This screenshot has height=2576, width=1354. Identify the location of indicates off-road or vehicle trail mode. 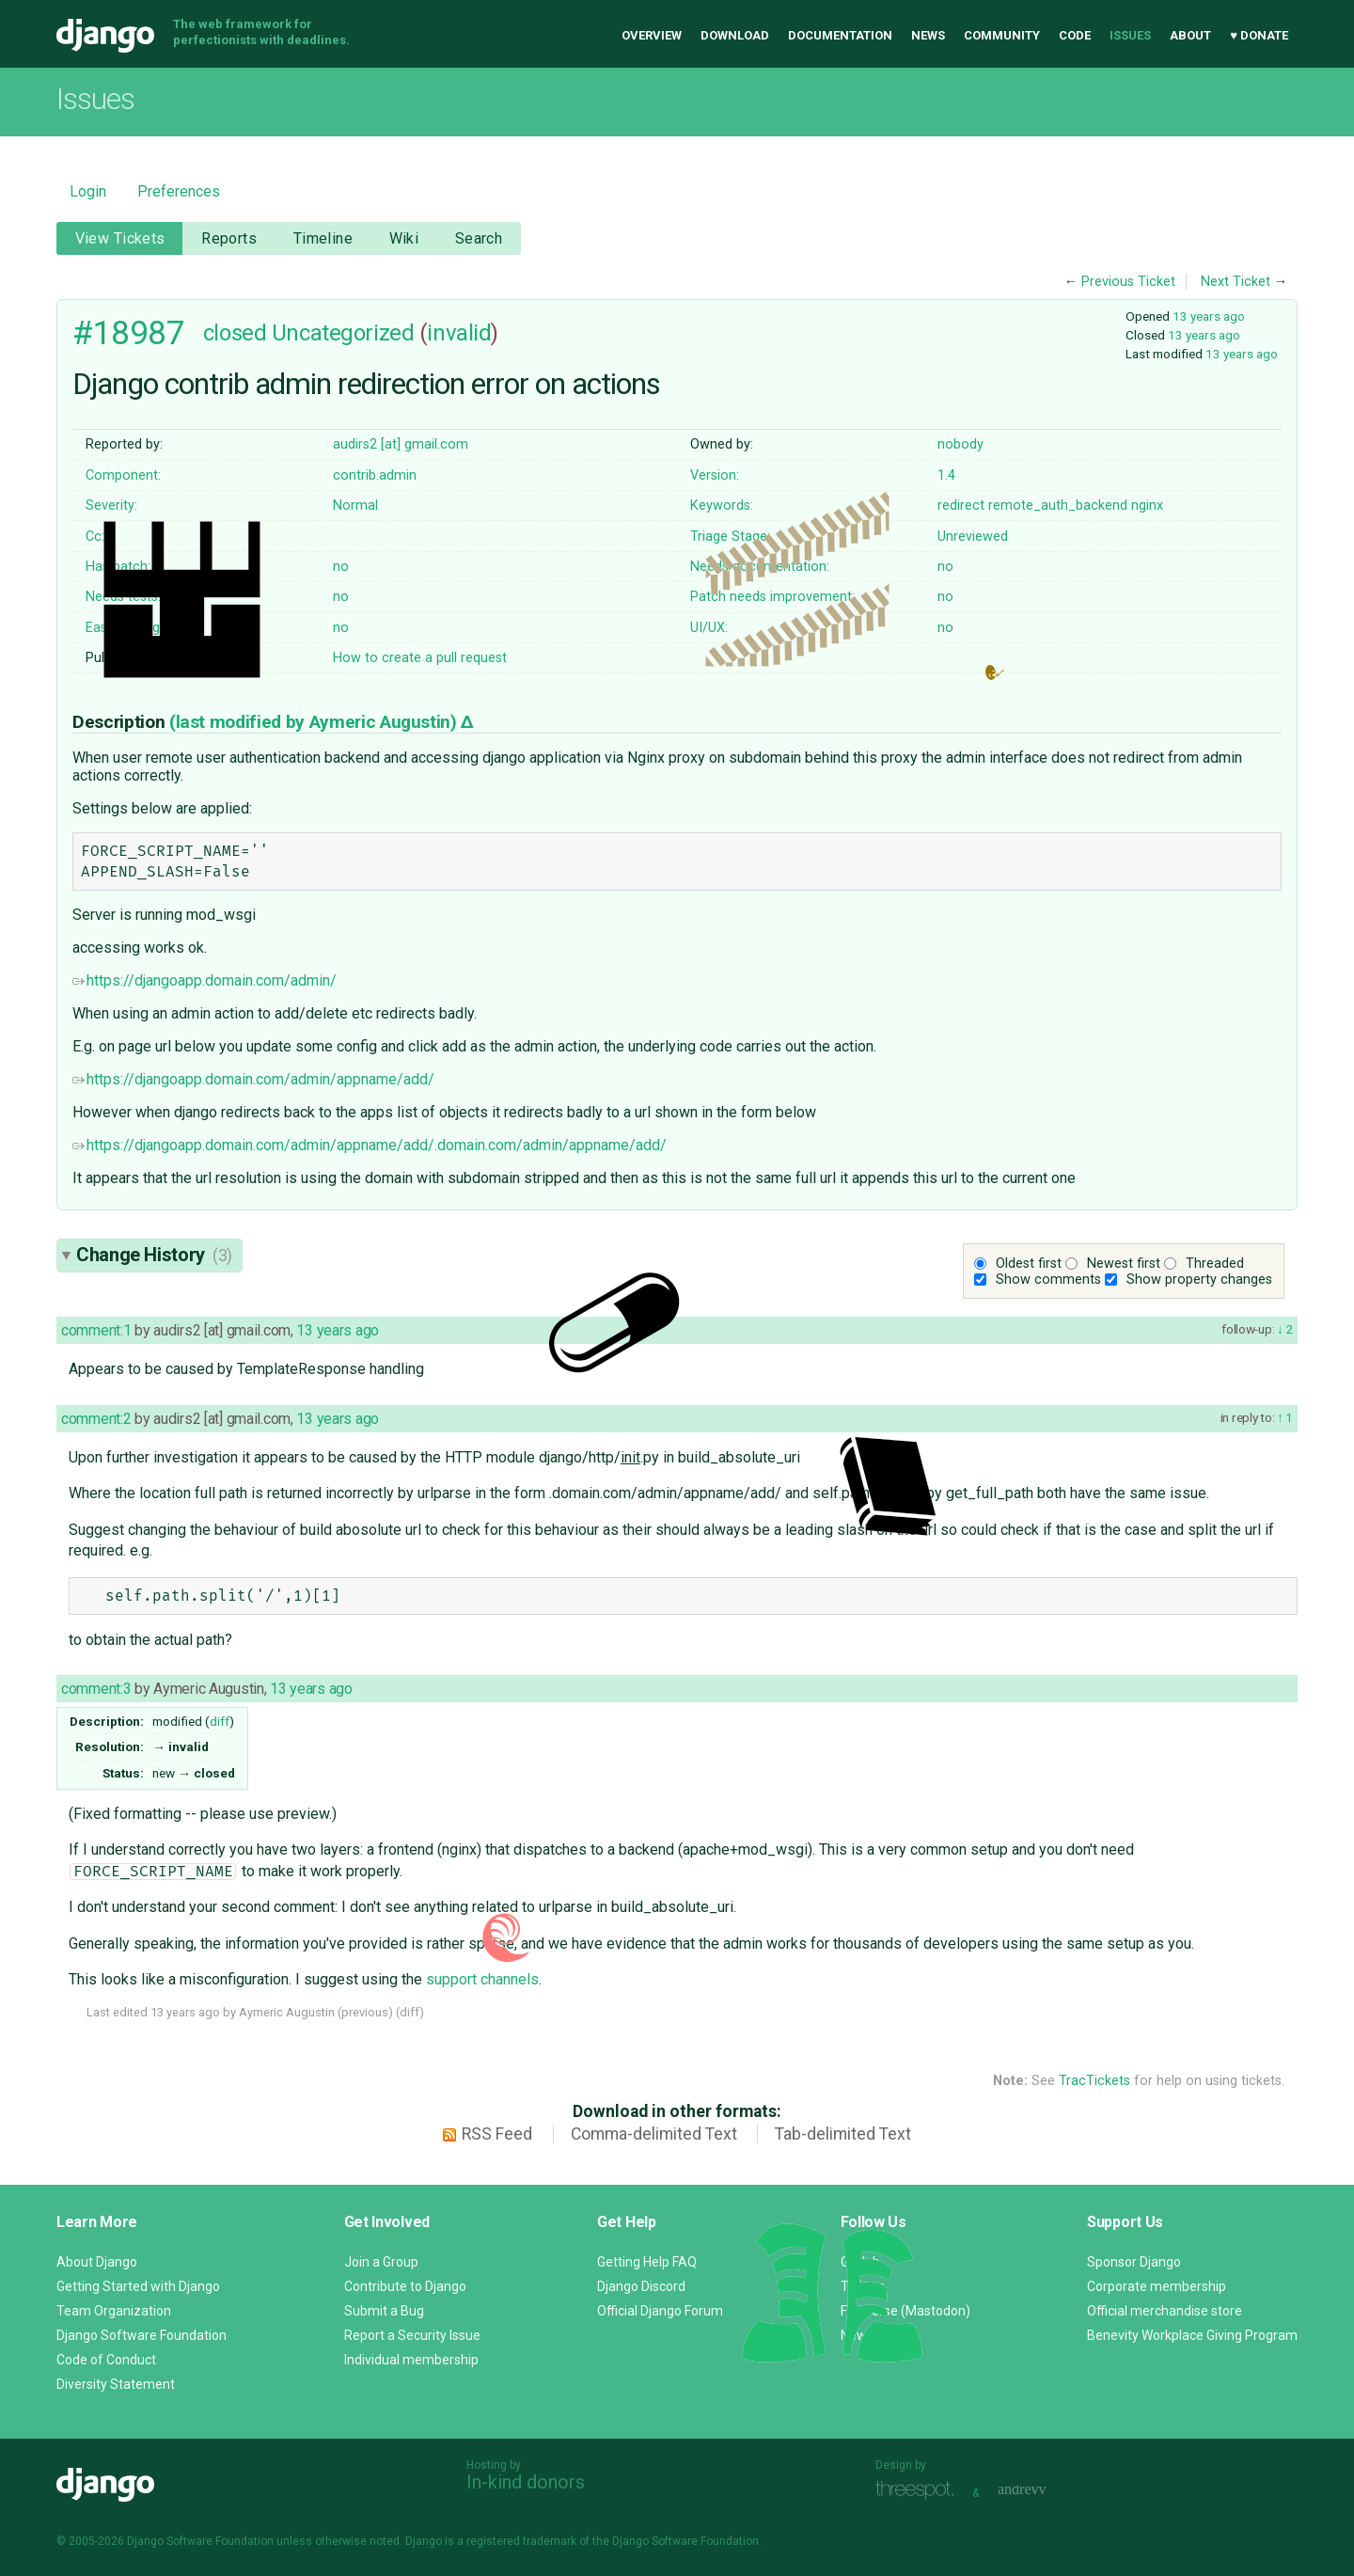
(797, 575).